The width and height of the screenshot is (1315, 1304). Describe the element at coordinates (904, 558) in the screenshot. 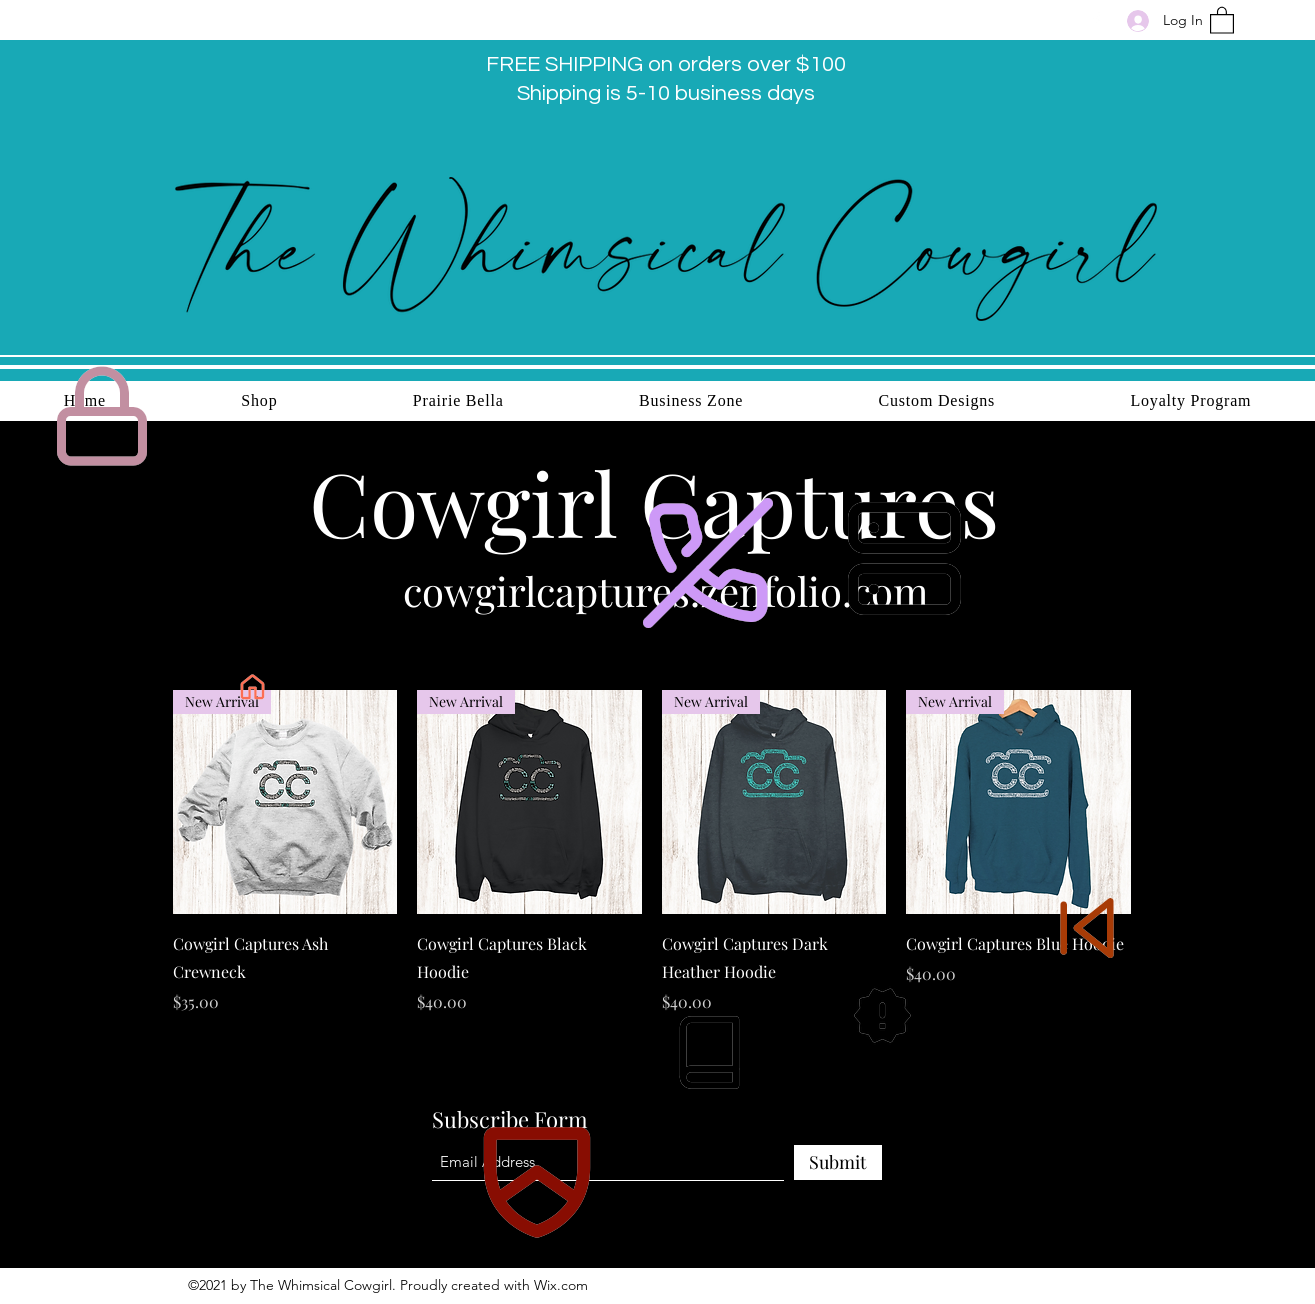

I see `access server settings or status` at that location.